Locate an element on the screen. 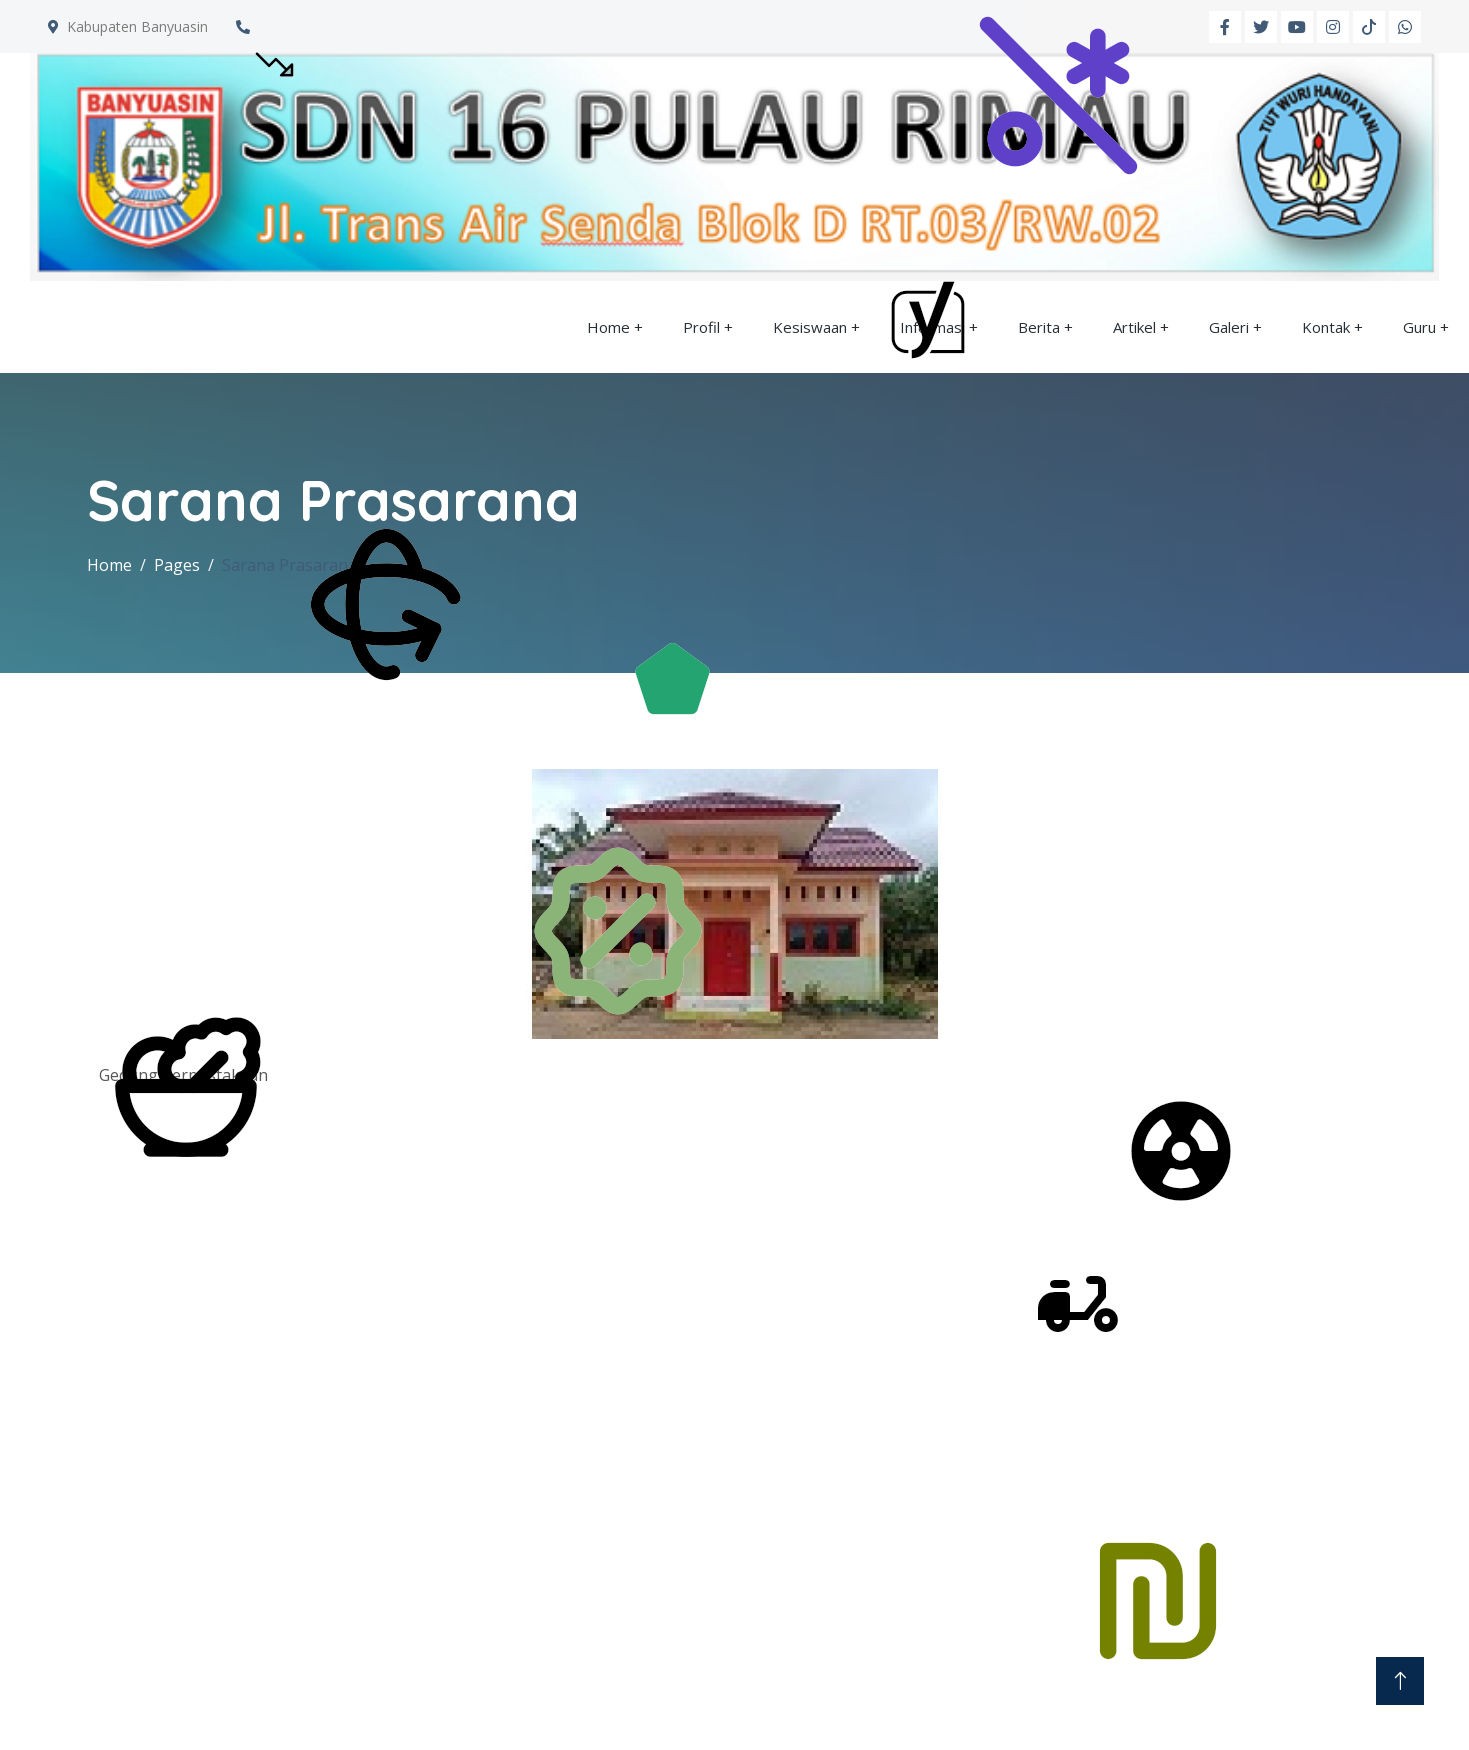 This screenshot has width=1469, height=1750. indicates a pentagon-shaped category or tag is located at coordinates (672, 679).